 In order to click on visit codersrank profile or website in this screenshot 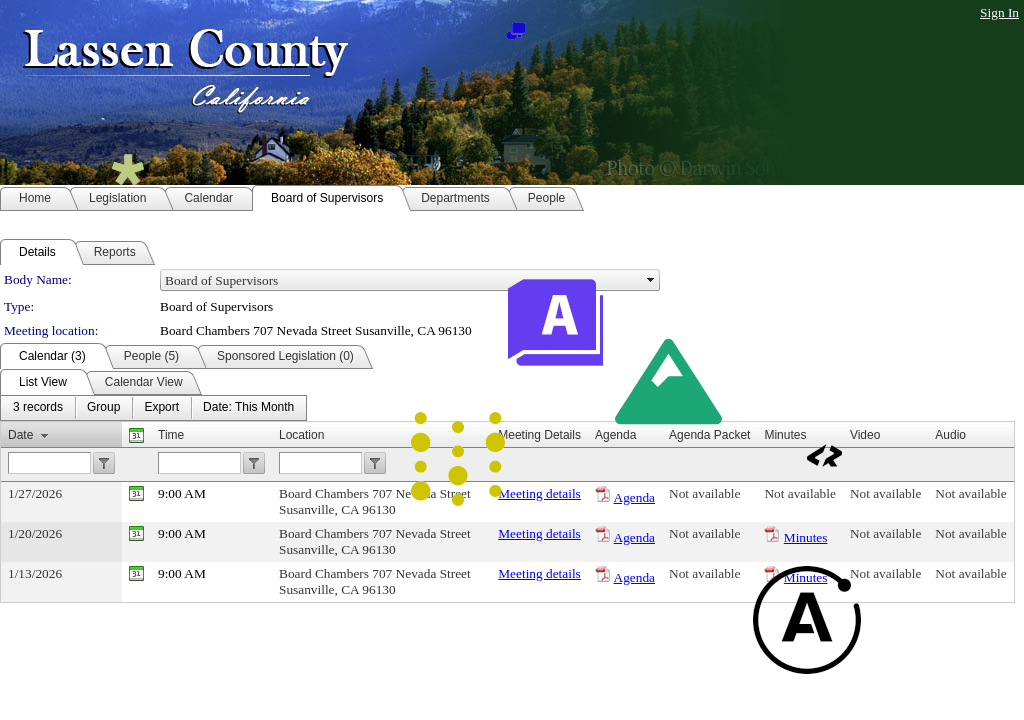, I will do `click(824, 455)`.